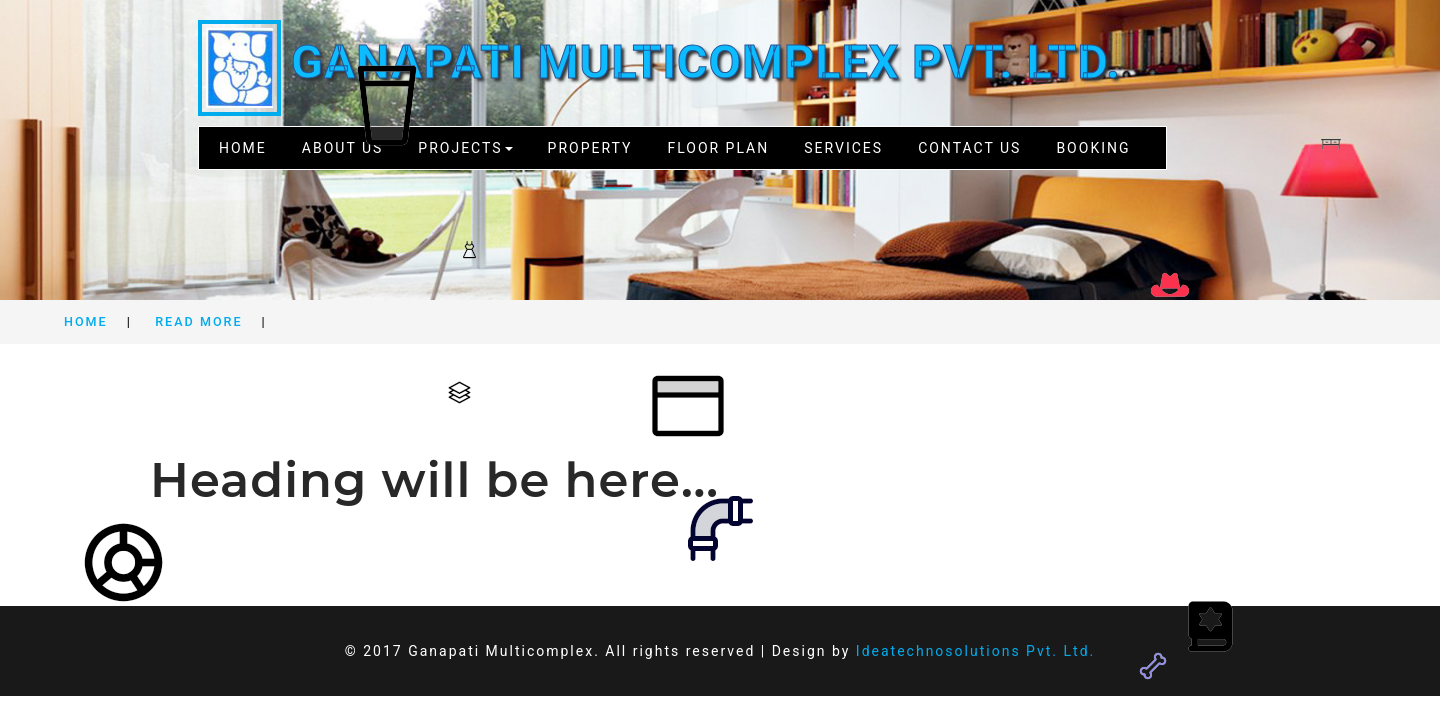 The image size is (1440, 720). I want to click on view data breakdown in a donut chart, so click(123, 562).